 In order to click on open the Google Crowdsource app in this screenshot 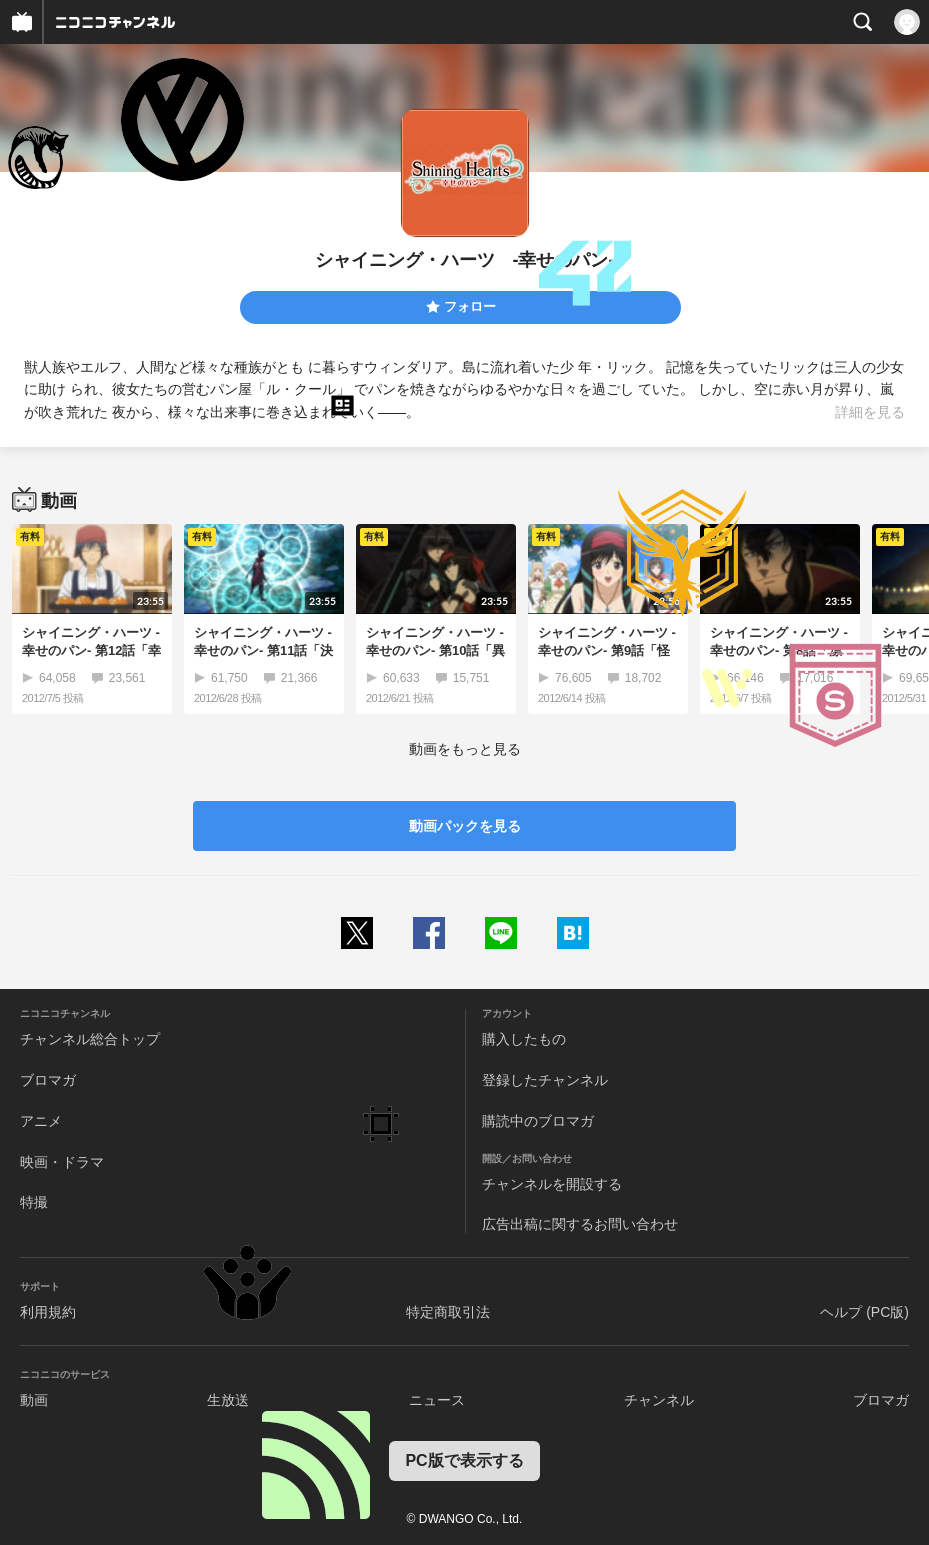, I will do `click(247, 1282)`.